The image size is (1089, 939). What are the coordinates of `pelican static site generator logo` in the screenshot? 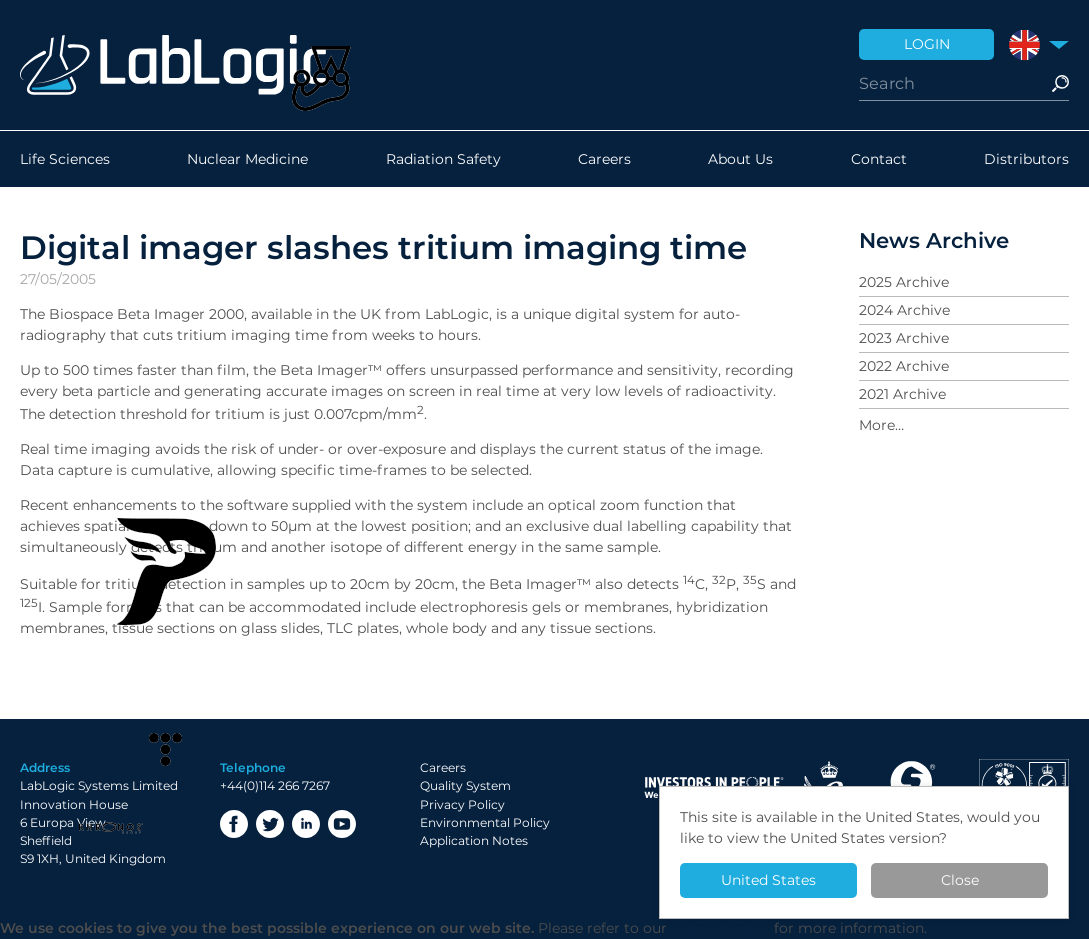 It's located at (166, 571).